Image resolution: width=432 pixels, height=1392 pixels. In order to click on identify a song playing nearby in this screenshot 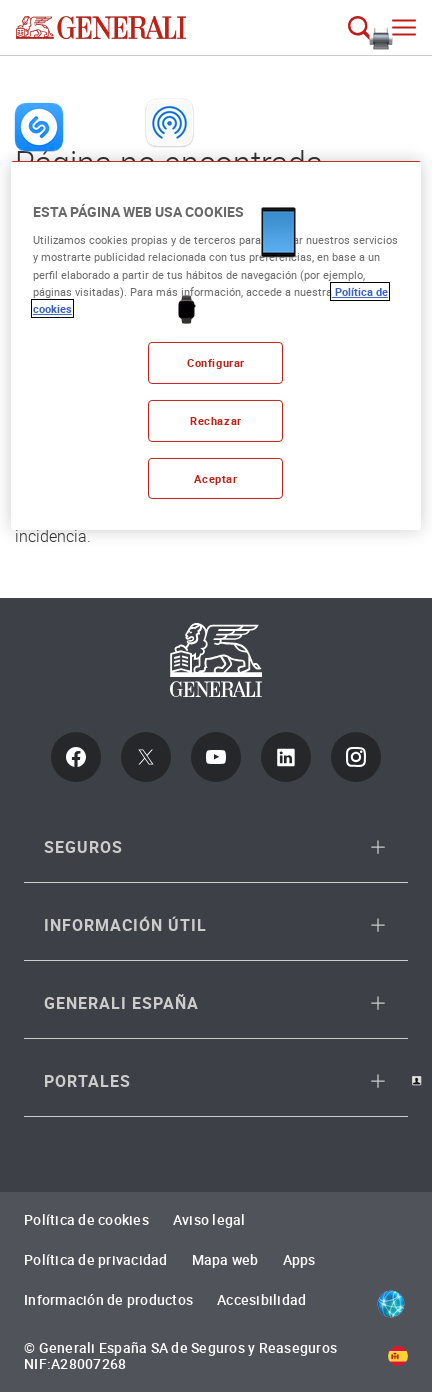, I will do `click(39, 127)`.